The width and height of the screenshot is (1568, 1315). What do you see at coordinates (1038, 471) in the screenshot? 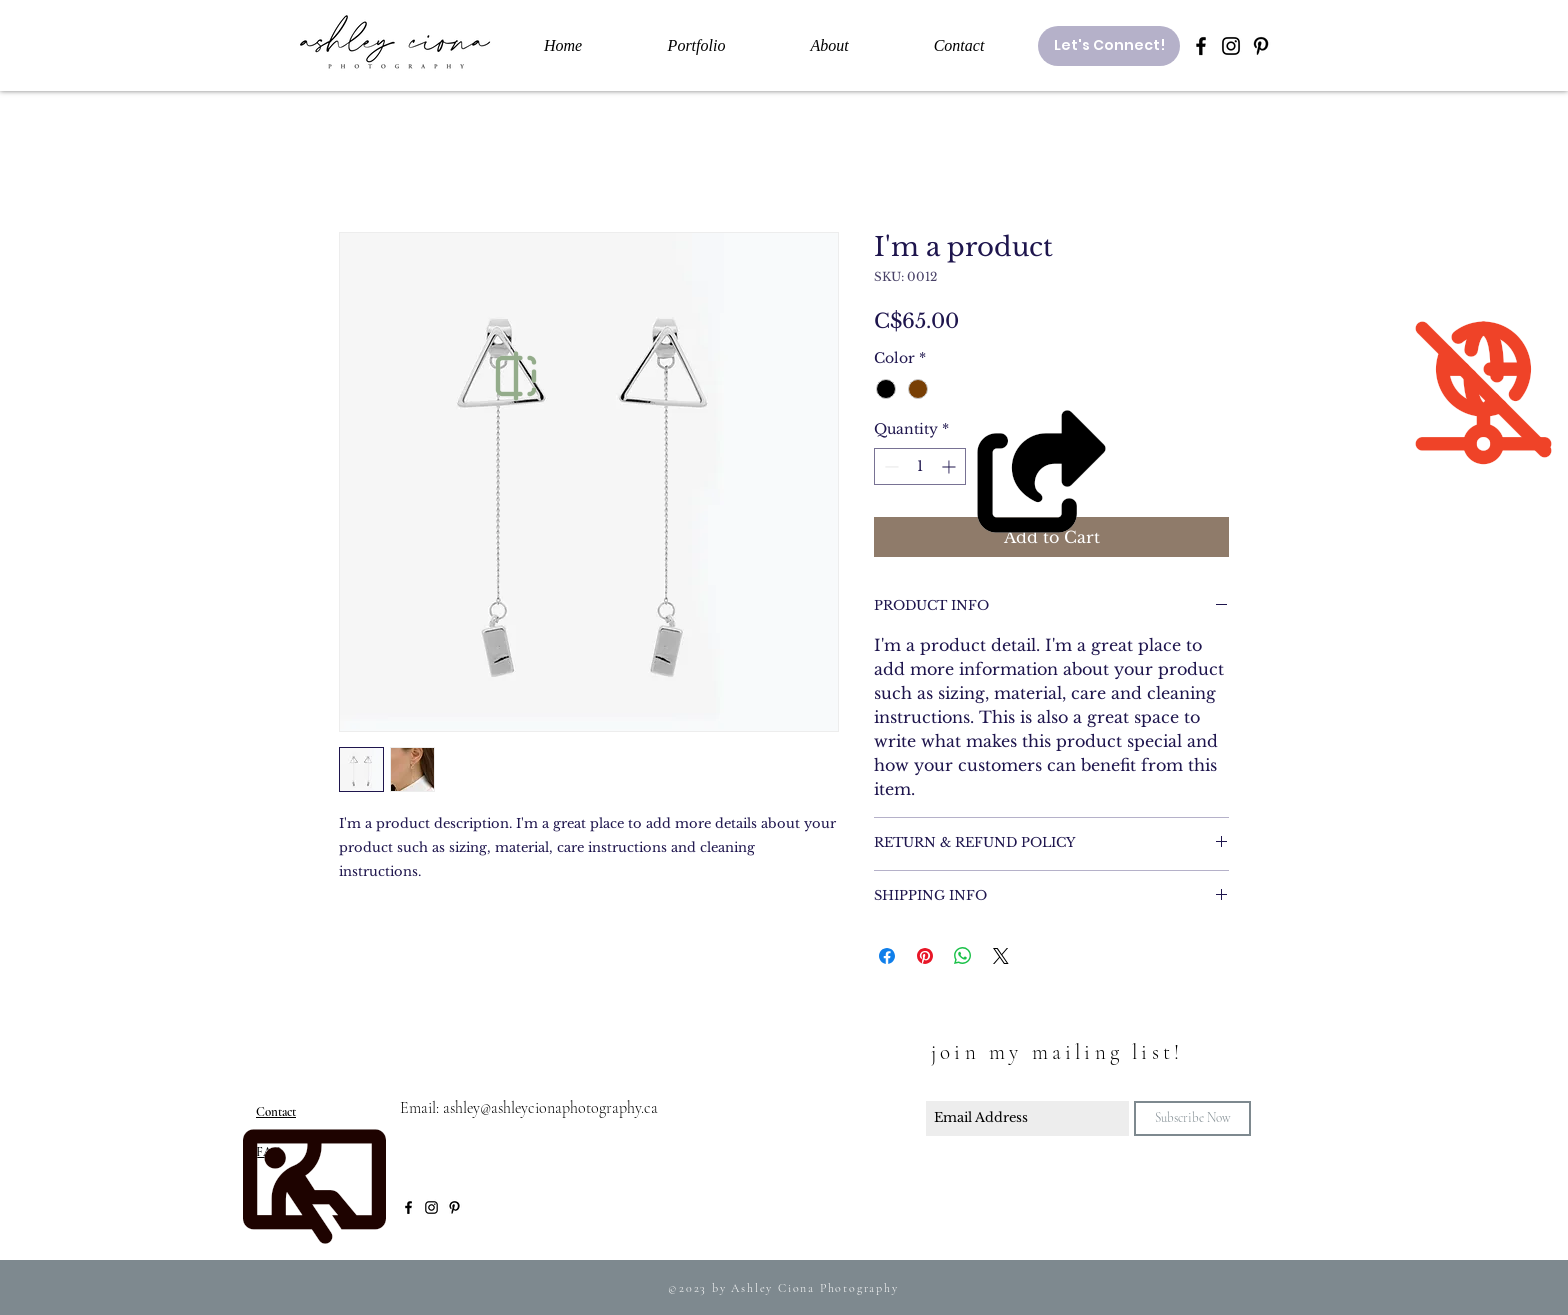
I see `share content to another app or platform` at bounding box center [1038, 471].